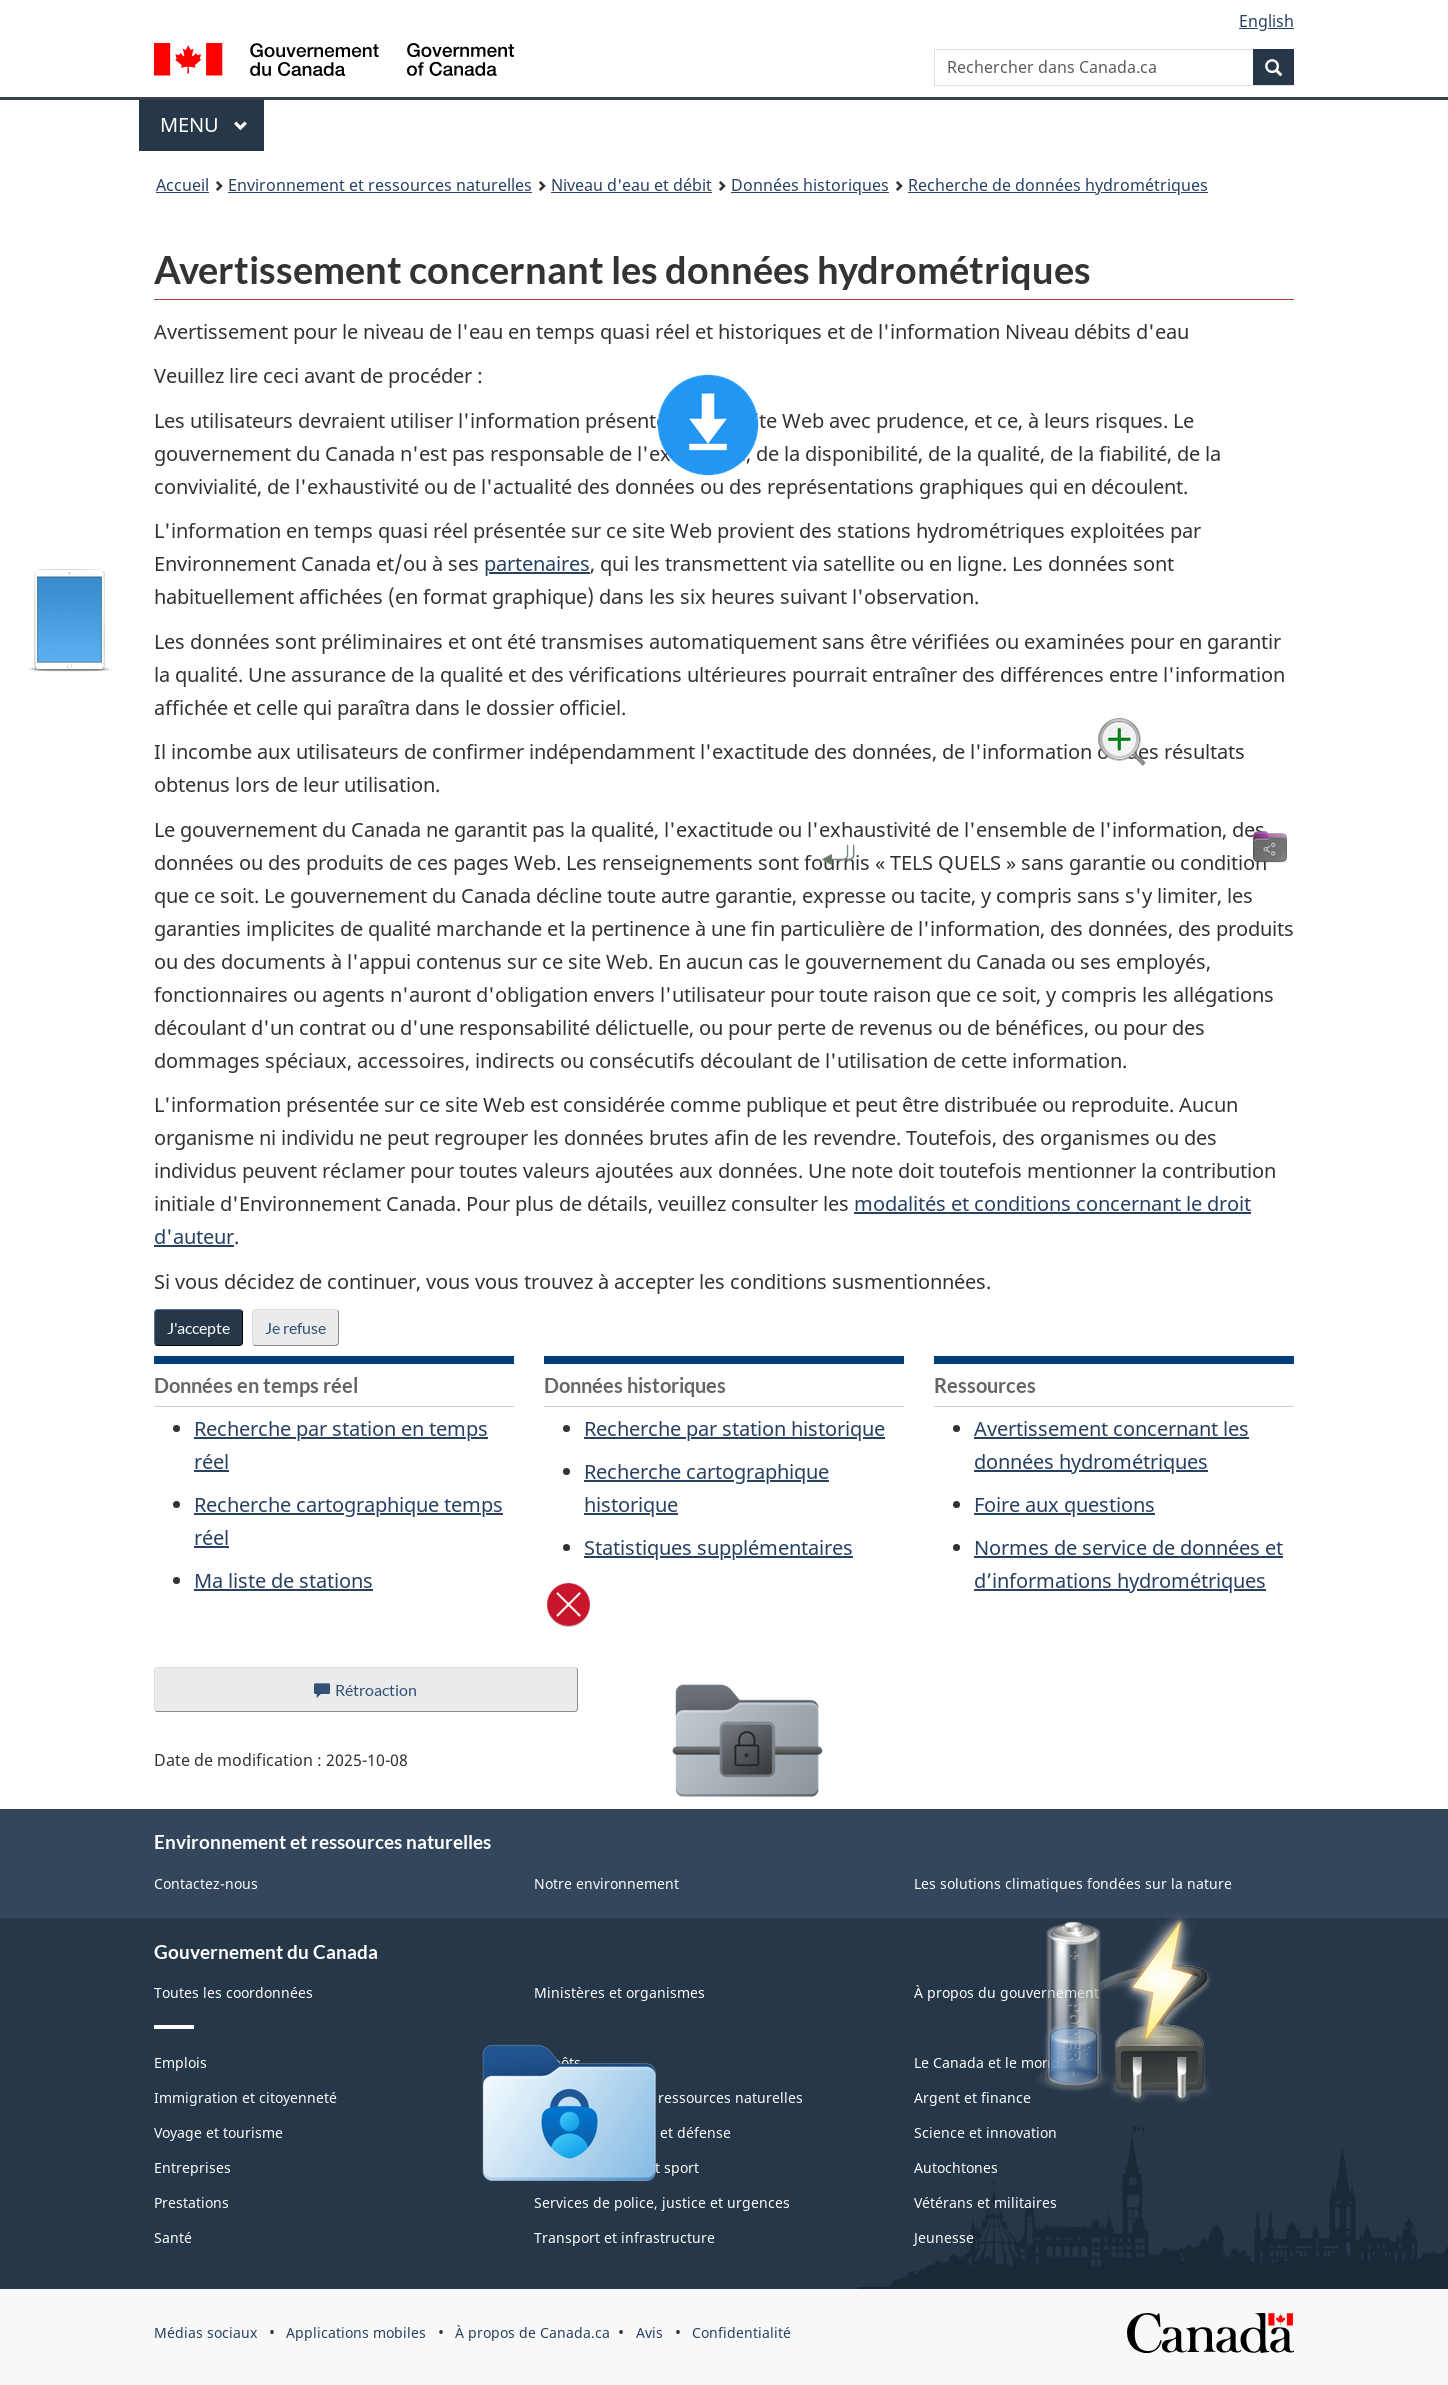  Describe the element at coordinates (1122, 742) in the screenshot. I see `zoom to fit content within the current view` at that location.